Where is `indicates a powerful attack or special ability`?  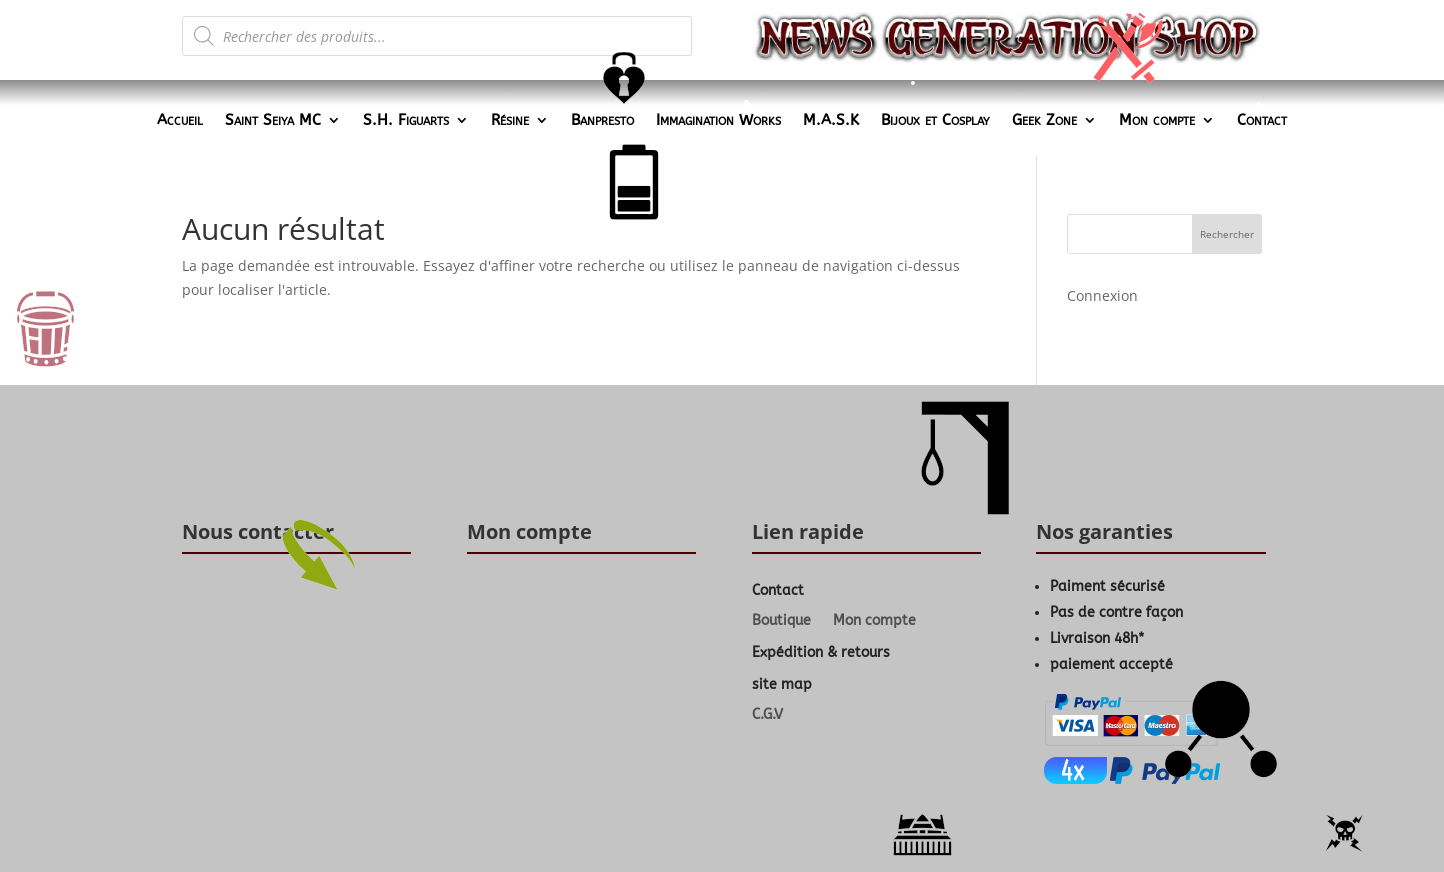
indicates a powerful attack or special ability is located at coordinates (1344, 833).